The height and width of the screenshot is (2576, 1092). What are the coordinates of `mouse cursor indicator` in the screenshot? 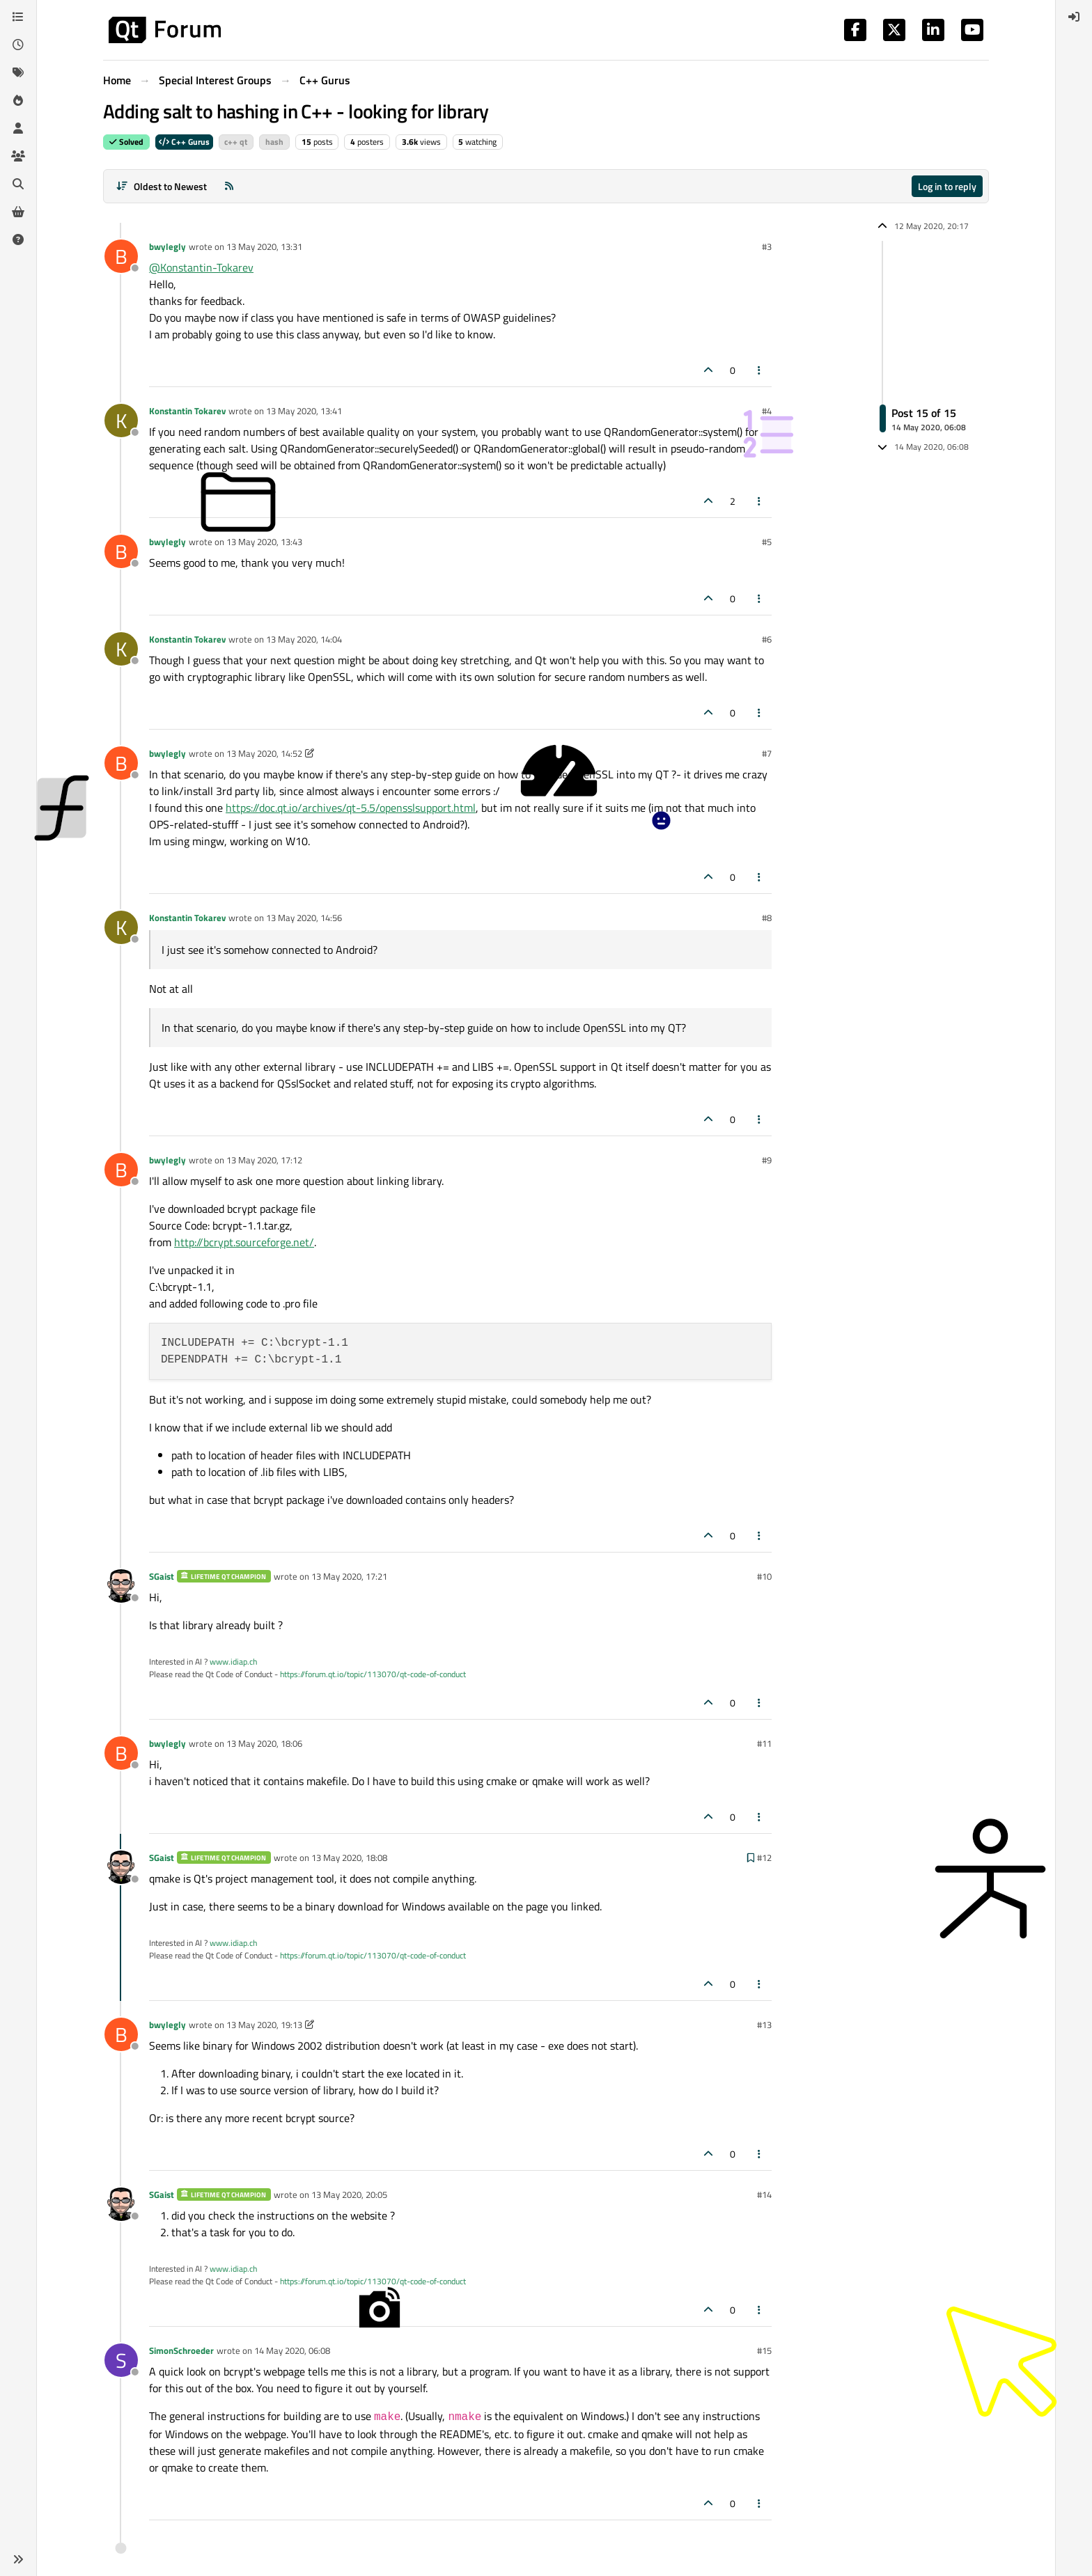 It's located at (1001, 2362).